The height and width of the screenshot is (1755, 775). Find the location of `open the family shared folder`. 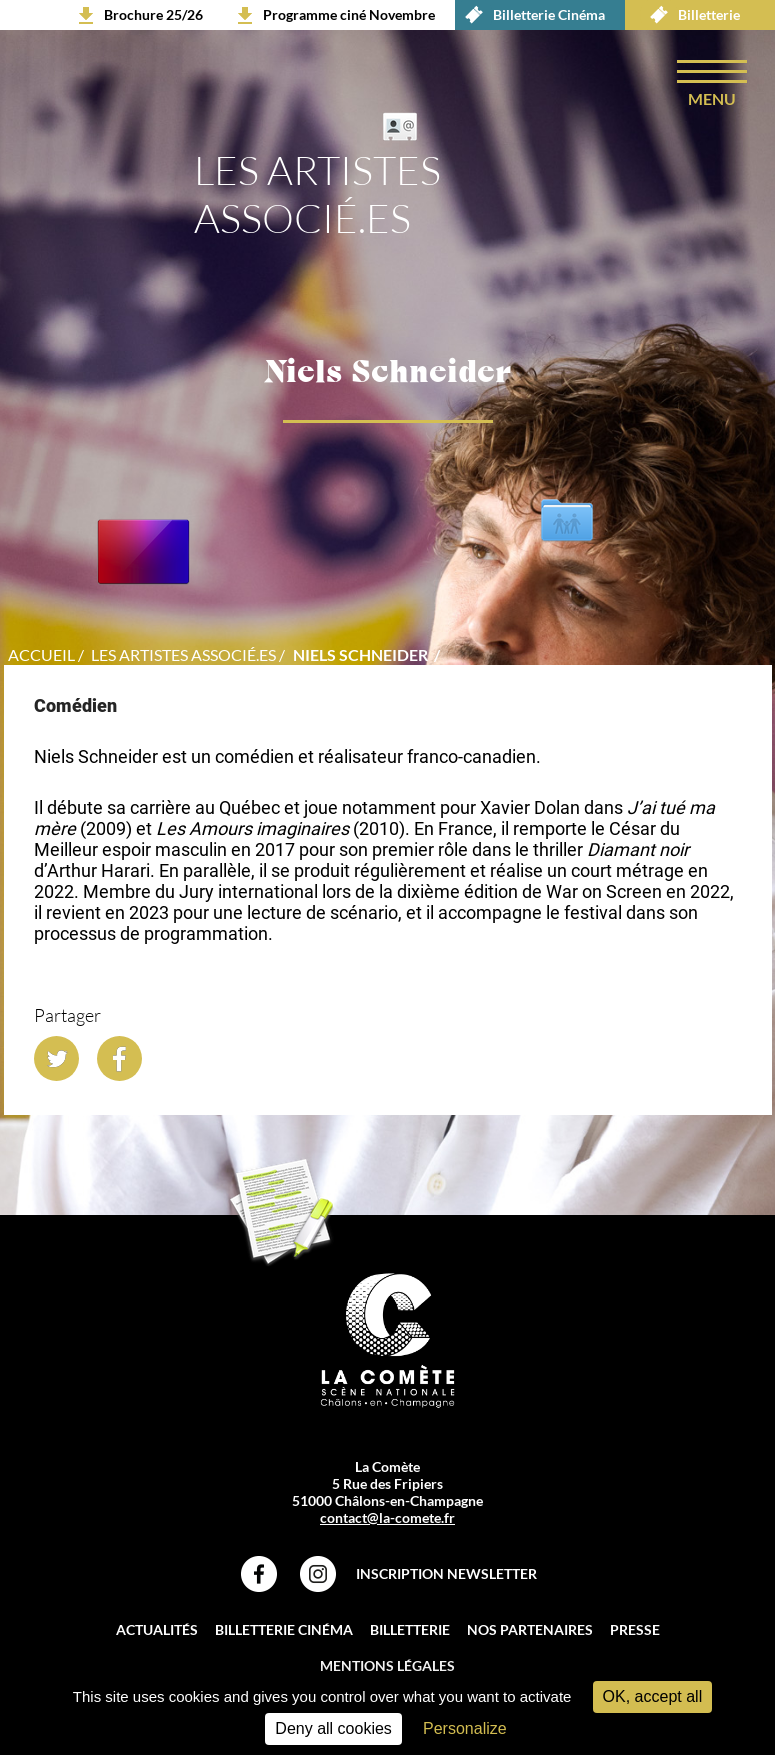

open the family shared folder is located at coordinates (567, 520).